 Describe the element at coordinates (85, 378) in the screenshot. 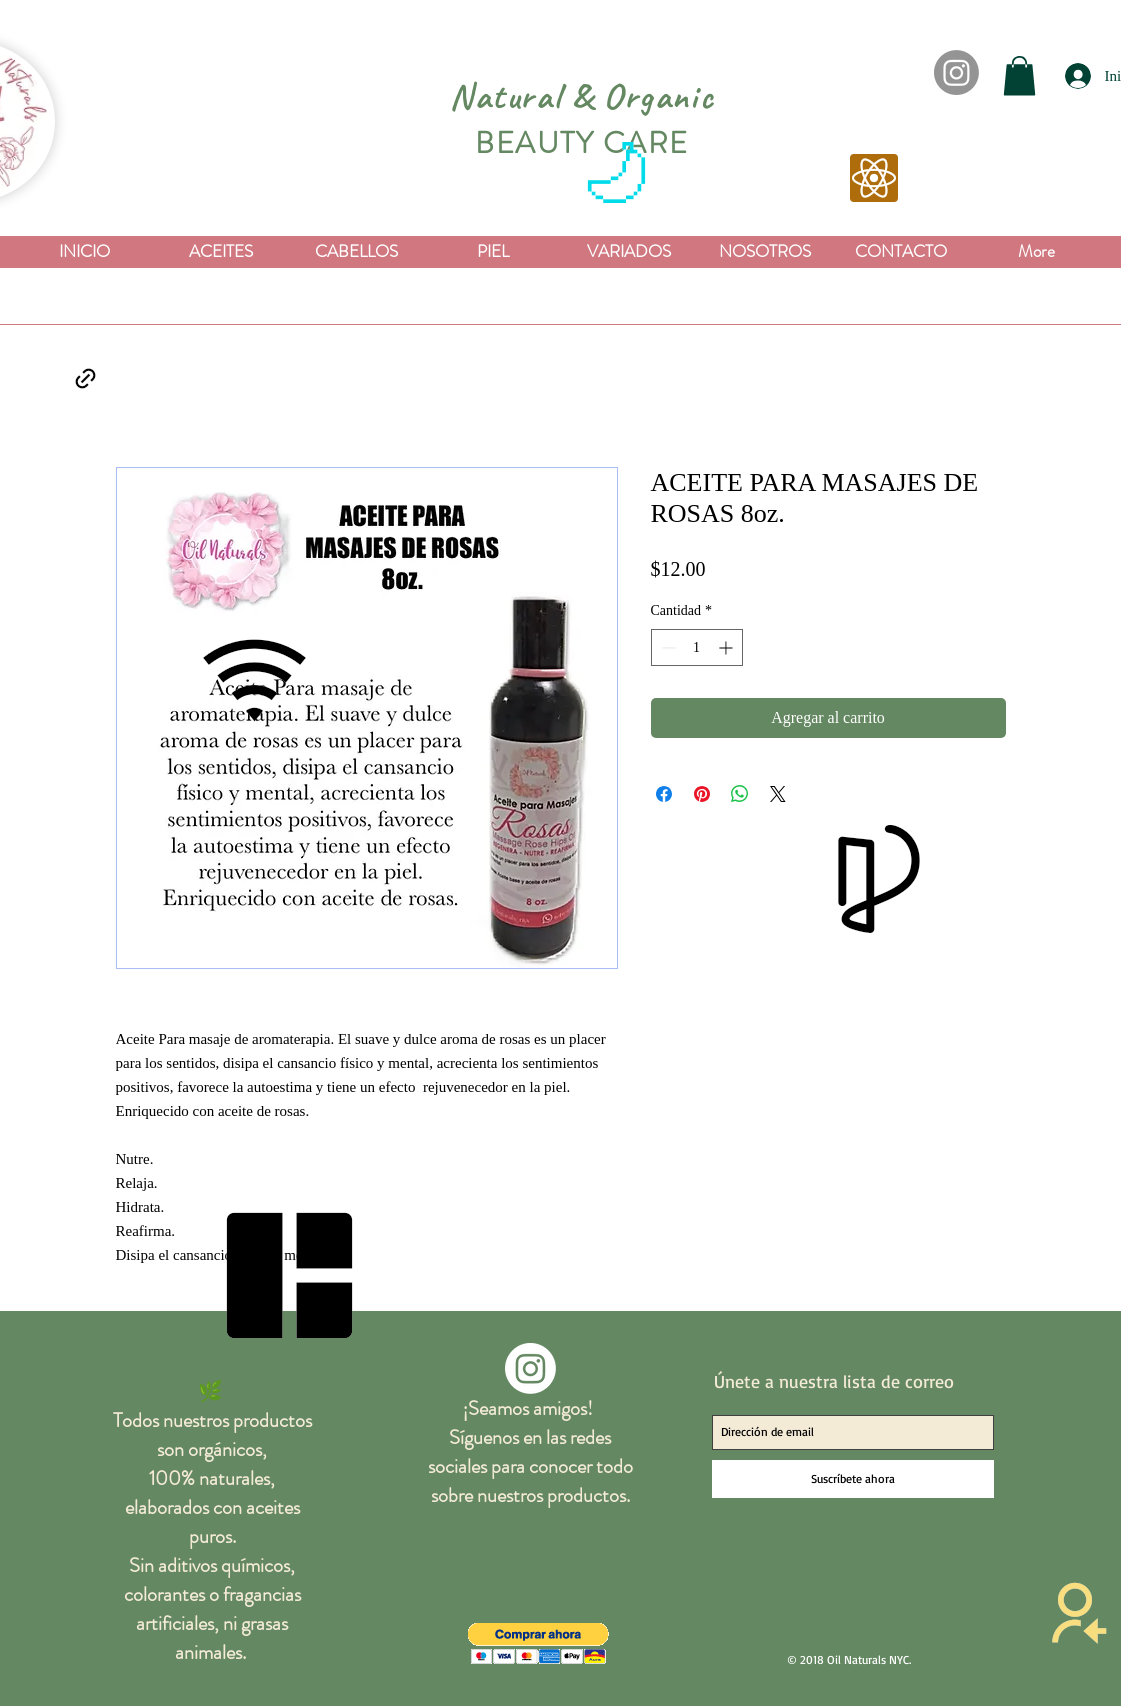

I see `insert or add a hyperlink` at that location.